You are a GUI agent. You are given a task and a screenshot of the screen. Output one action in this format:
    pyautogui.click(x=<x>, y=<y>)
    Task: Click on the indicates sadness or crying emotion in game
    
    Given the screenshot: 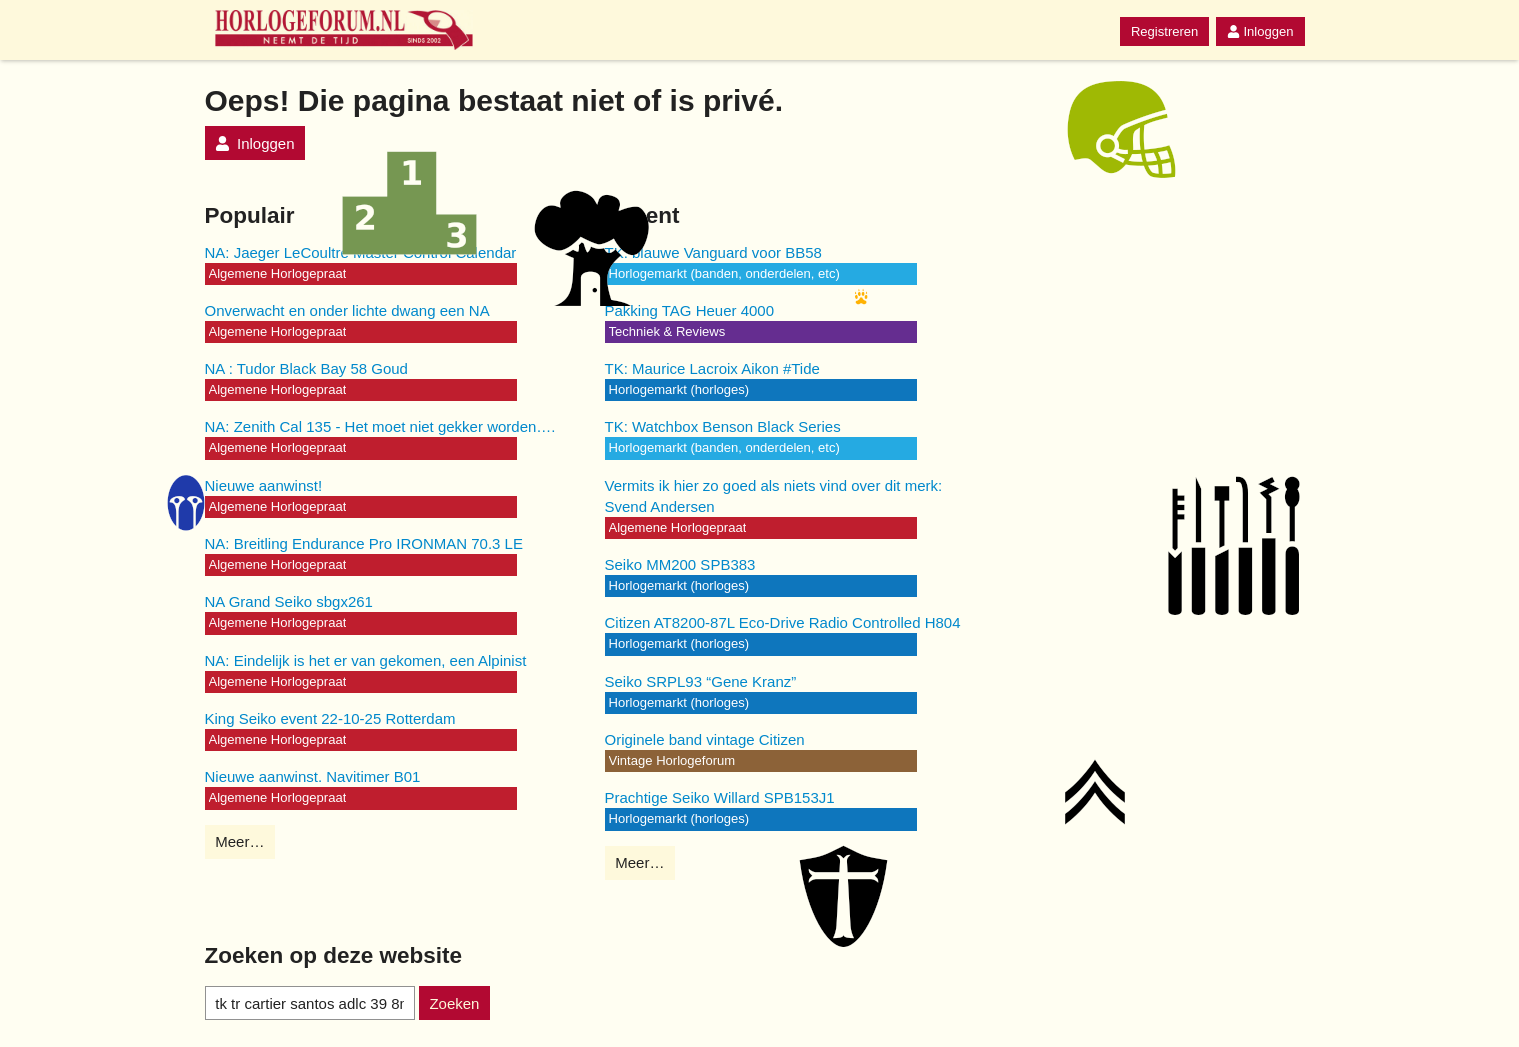 What is the action you would take?
    pyautogui.click(x=186, y=503)
    